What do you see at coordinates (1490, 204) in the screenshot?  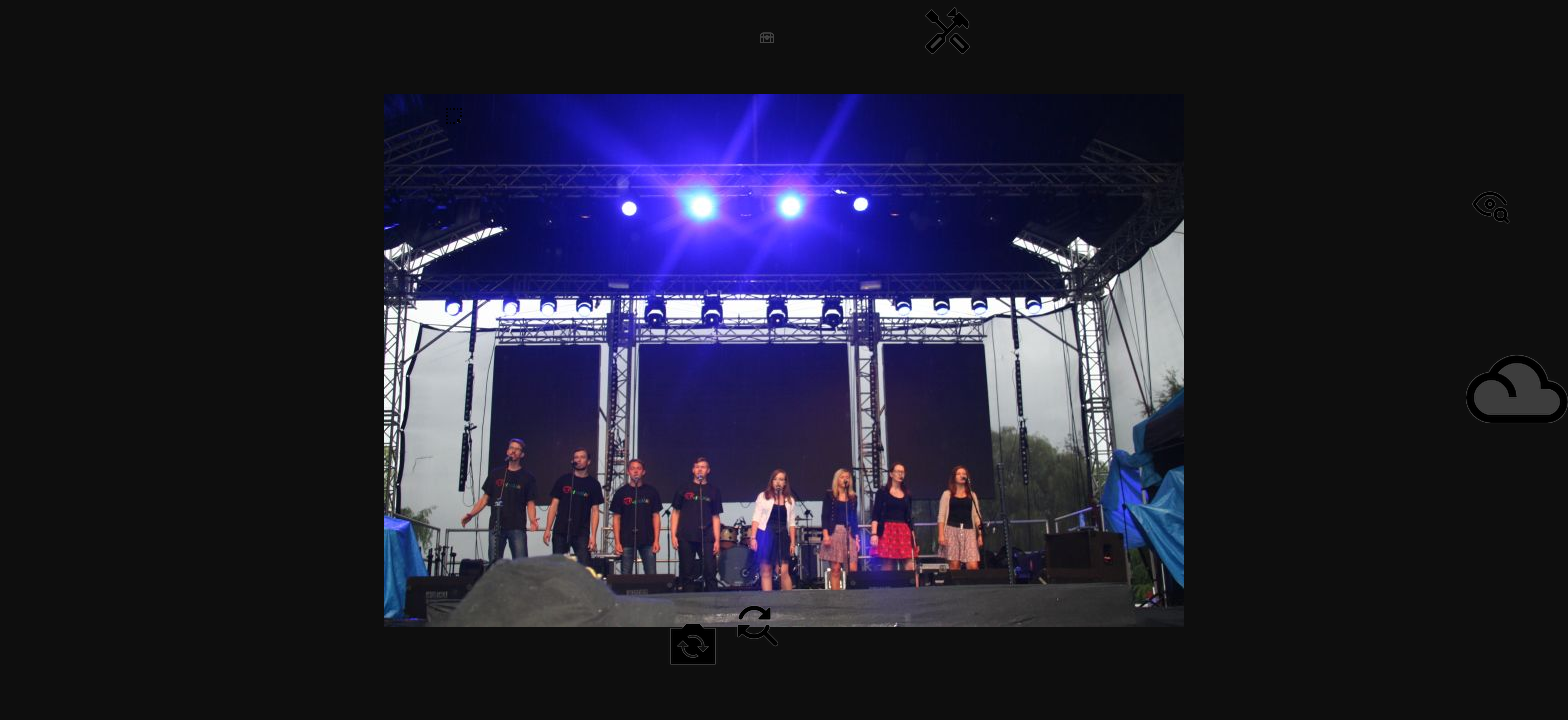 I see `search through viewed or watched items` at bounding box center [1490, 204].